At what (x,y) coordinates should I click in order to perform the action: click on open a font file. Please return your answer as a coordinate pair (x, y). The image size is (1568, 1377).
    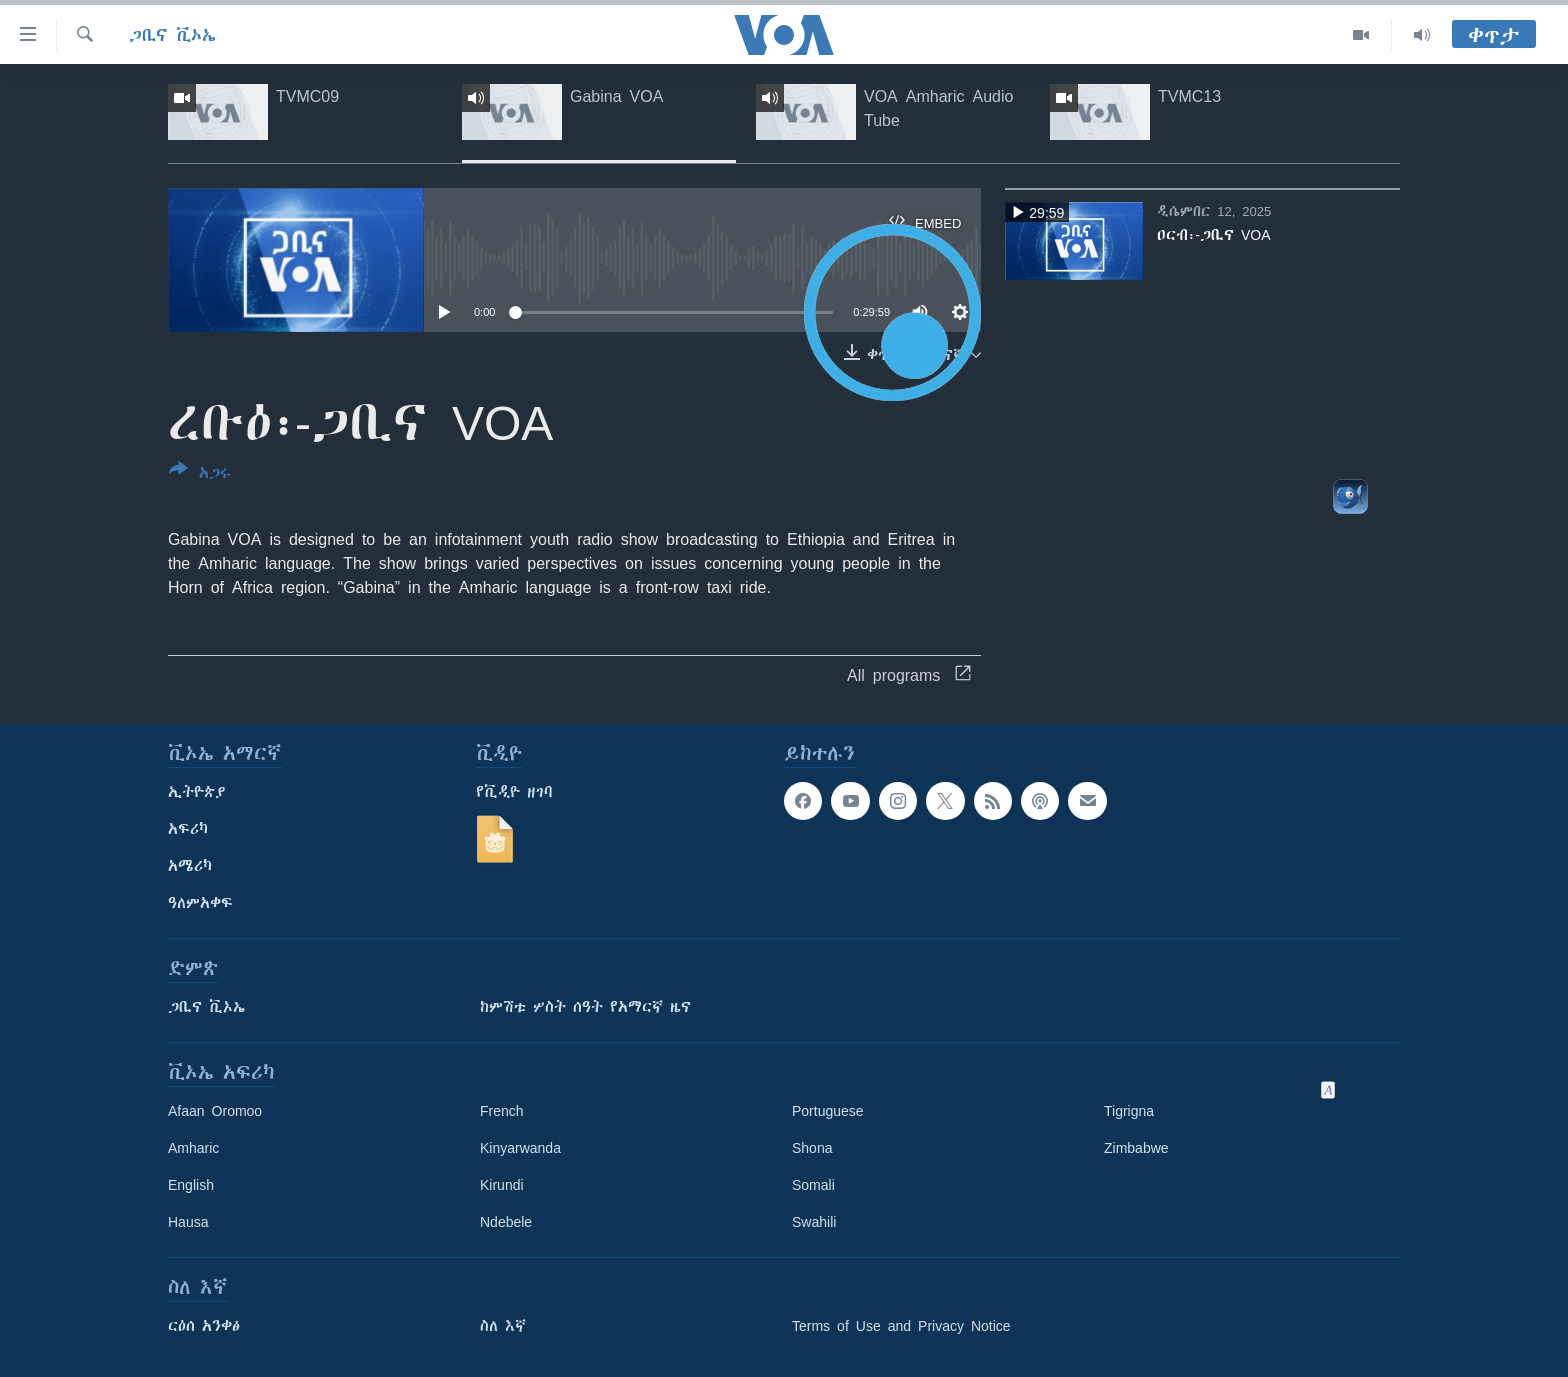
    Looking at the image, I should click on (1328, 1090).